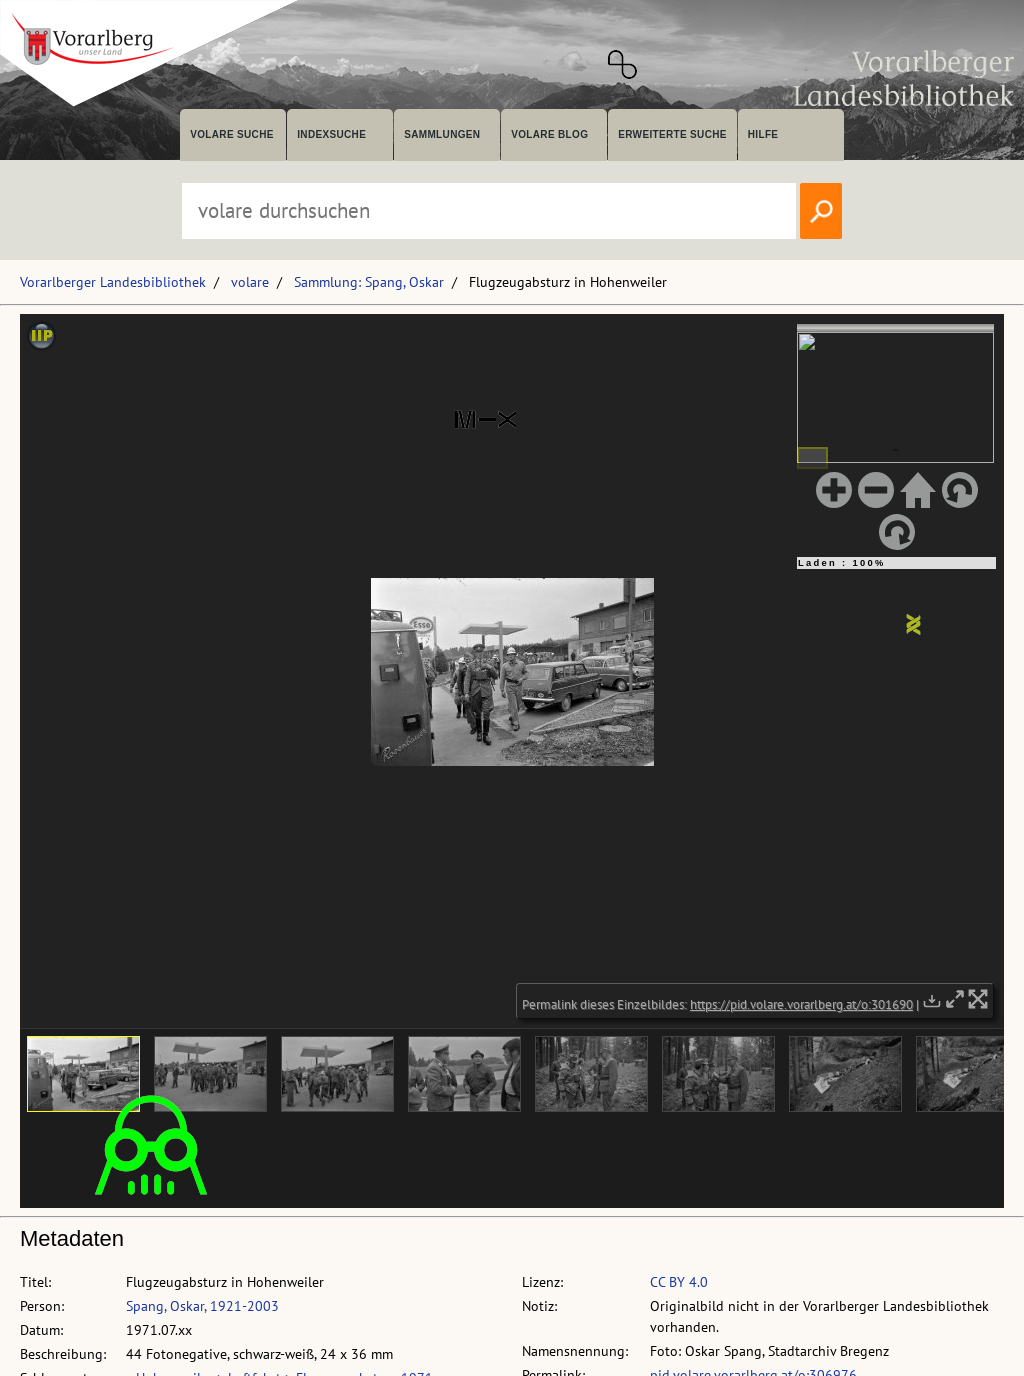  What do you see at coordinates (913, 624) in the screenshot?
I see `helix brand logo` at bounding box center [913, 624].